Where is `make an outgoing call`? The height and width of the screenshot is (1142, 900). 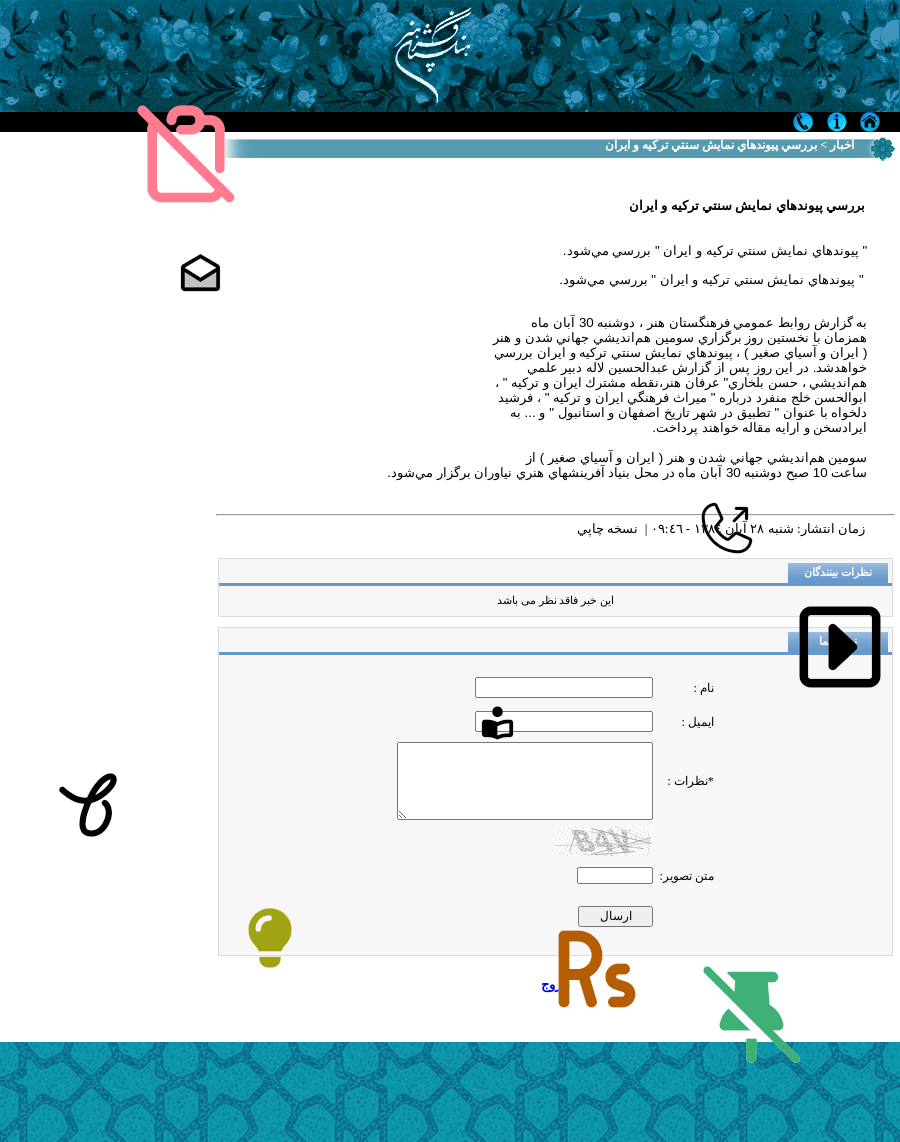
make an outgoing call is located at coordinates (728, 527).